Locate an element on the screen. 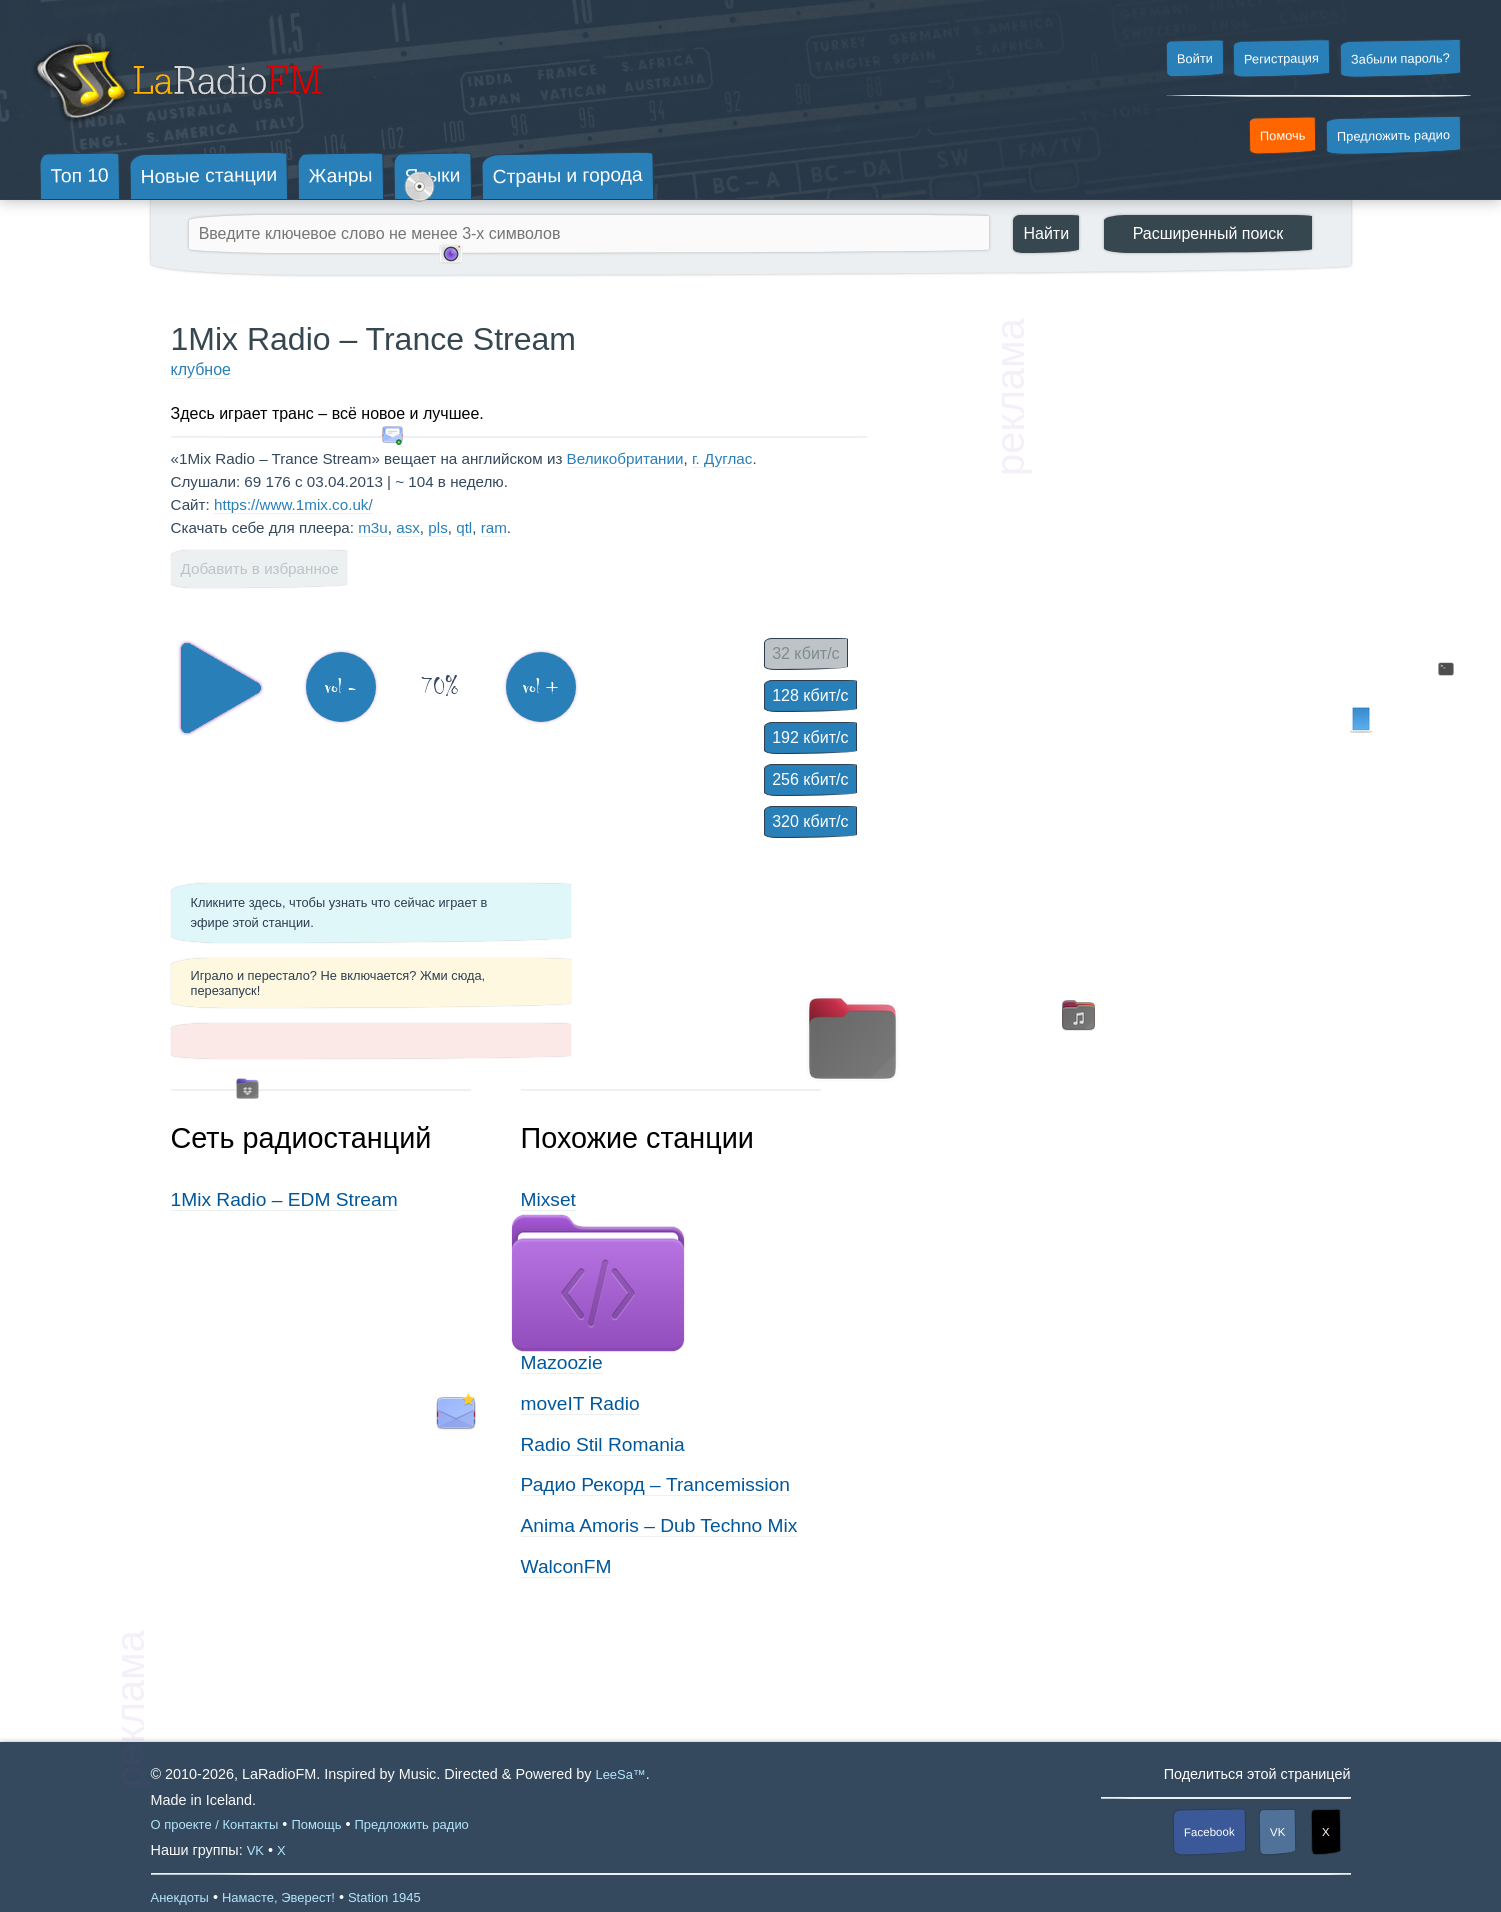 The image size is (1501, 1912). compose a new email message is located at coordinates (392, 434).